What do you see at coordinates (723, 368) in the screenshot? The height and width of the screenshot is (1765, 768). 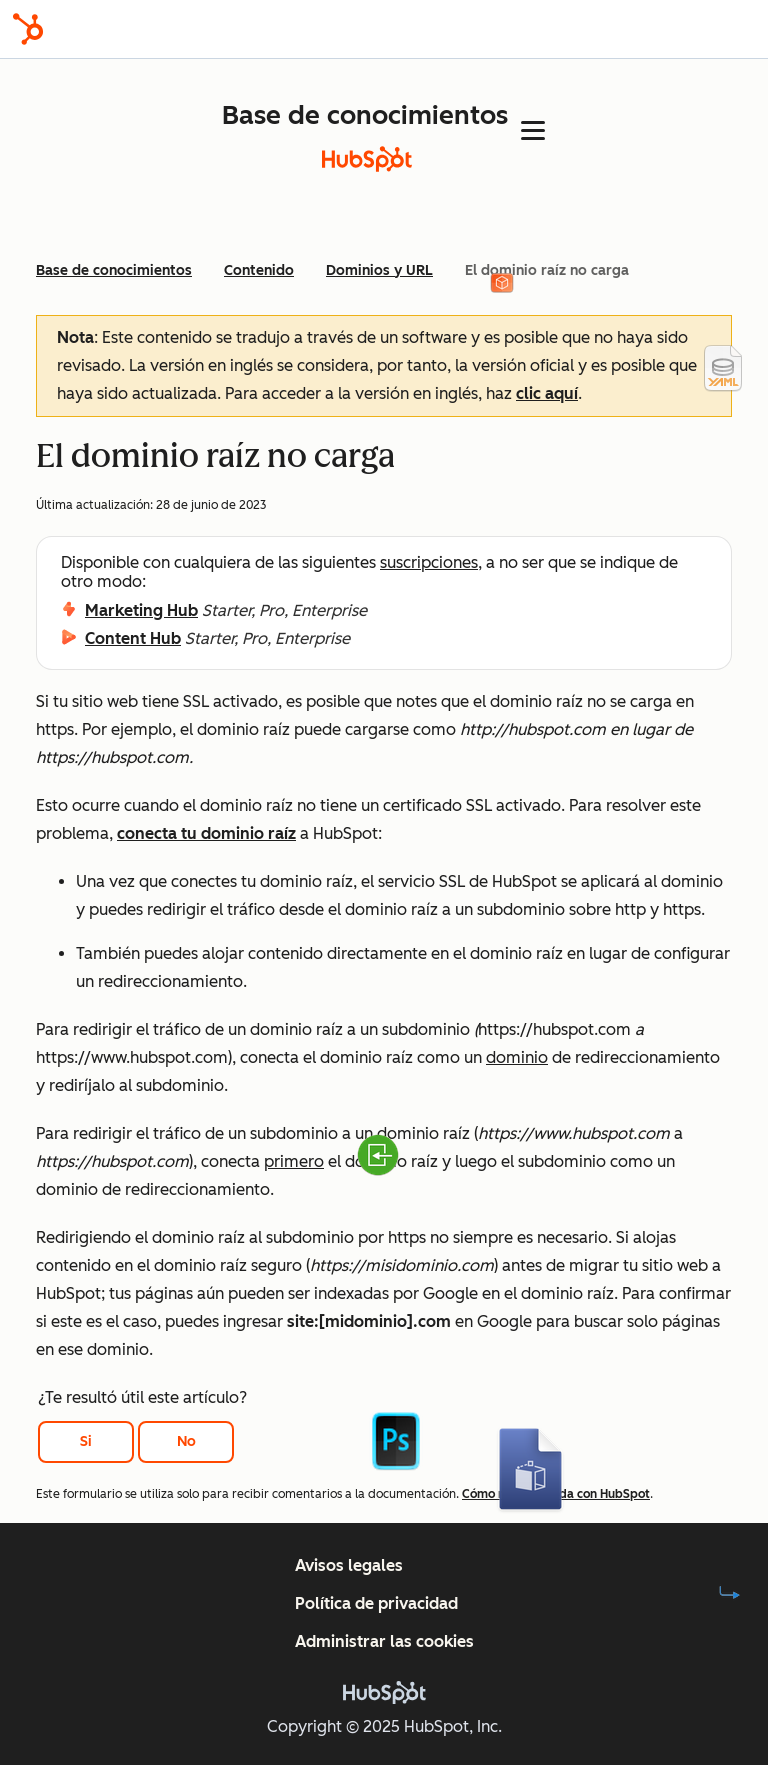 I see `a yaml configuration file` at bounding box center [723, 368].